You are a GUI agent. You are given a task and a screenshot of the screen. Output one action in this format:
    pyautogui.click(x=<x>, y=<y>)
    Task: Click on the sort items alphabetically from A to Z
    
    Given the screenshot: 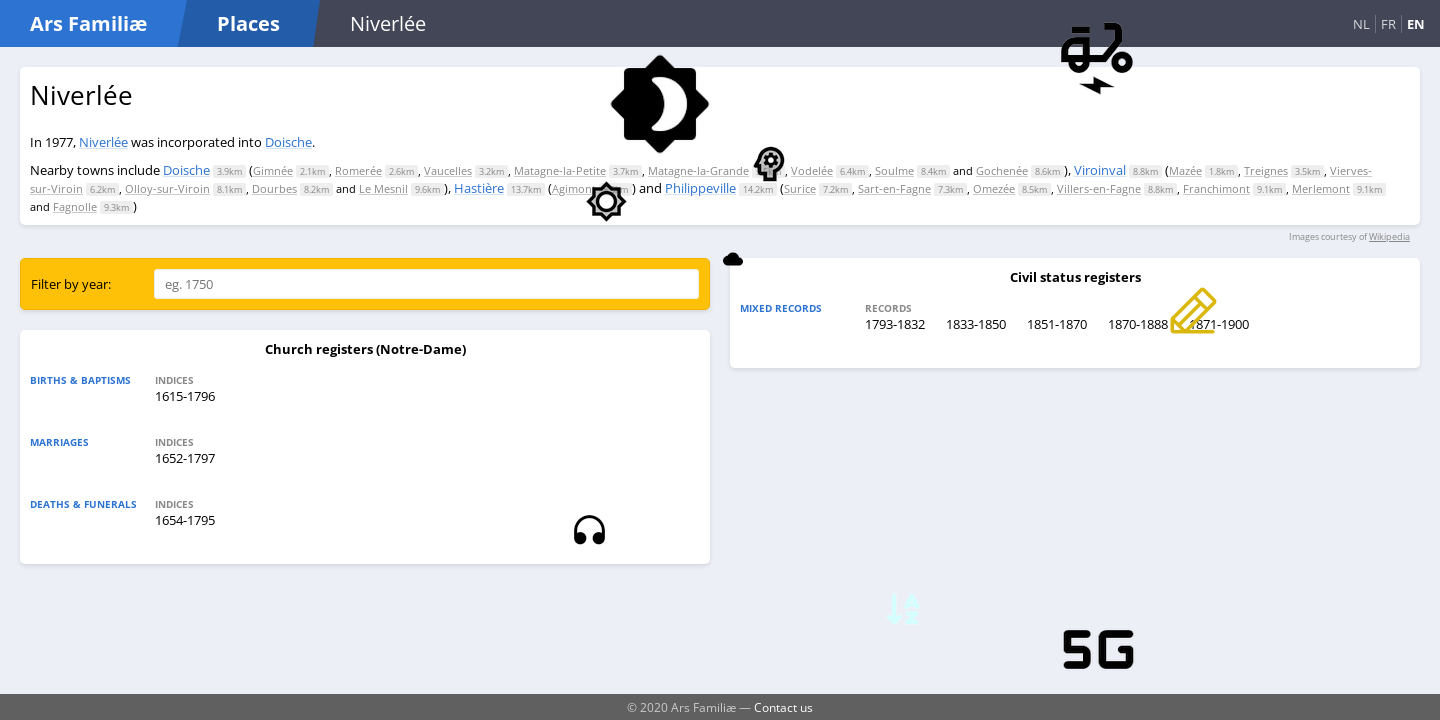 What is the action you would take?
    pyautogui.click(x=903, y=609)
    